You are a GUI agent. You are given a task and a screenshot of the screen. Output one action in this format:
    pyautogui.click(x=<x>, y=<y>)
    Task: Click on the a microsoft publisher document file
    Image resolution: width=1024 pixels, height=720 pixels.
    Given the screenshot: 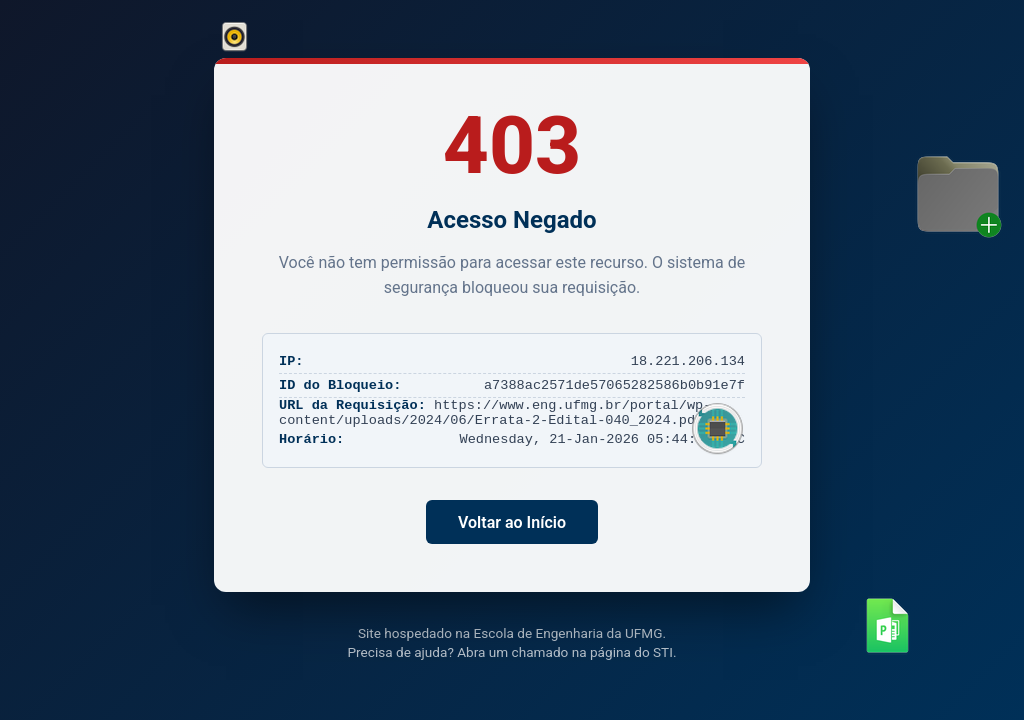 What is the action you would take?
    pyautogui.click(x=887, y=625)
    